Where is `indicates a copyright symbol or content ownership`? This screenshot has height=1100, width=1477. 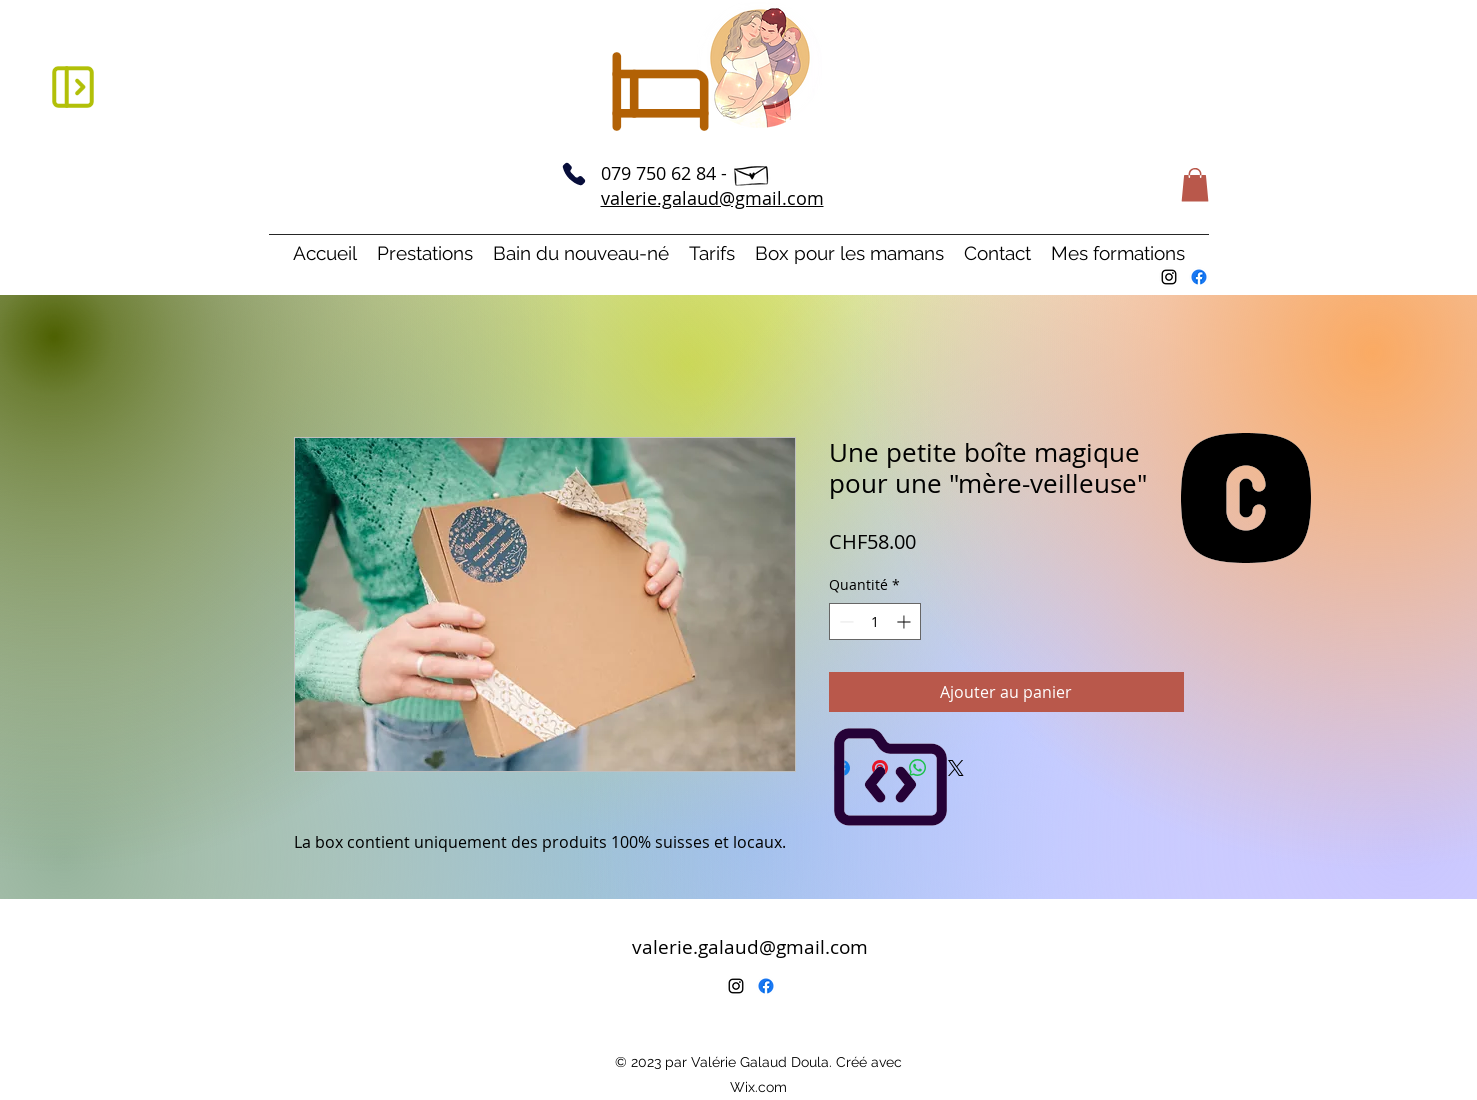 indicates a copyright symbol or content ownership is located at coordinates (1246, 498).